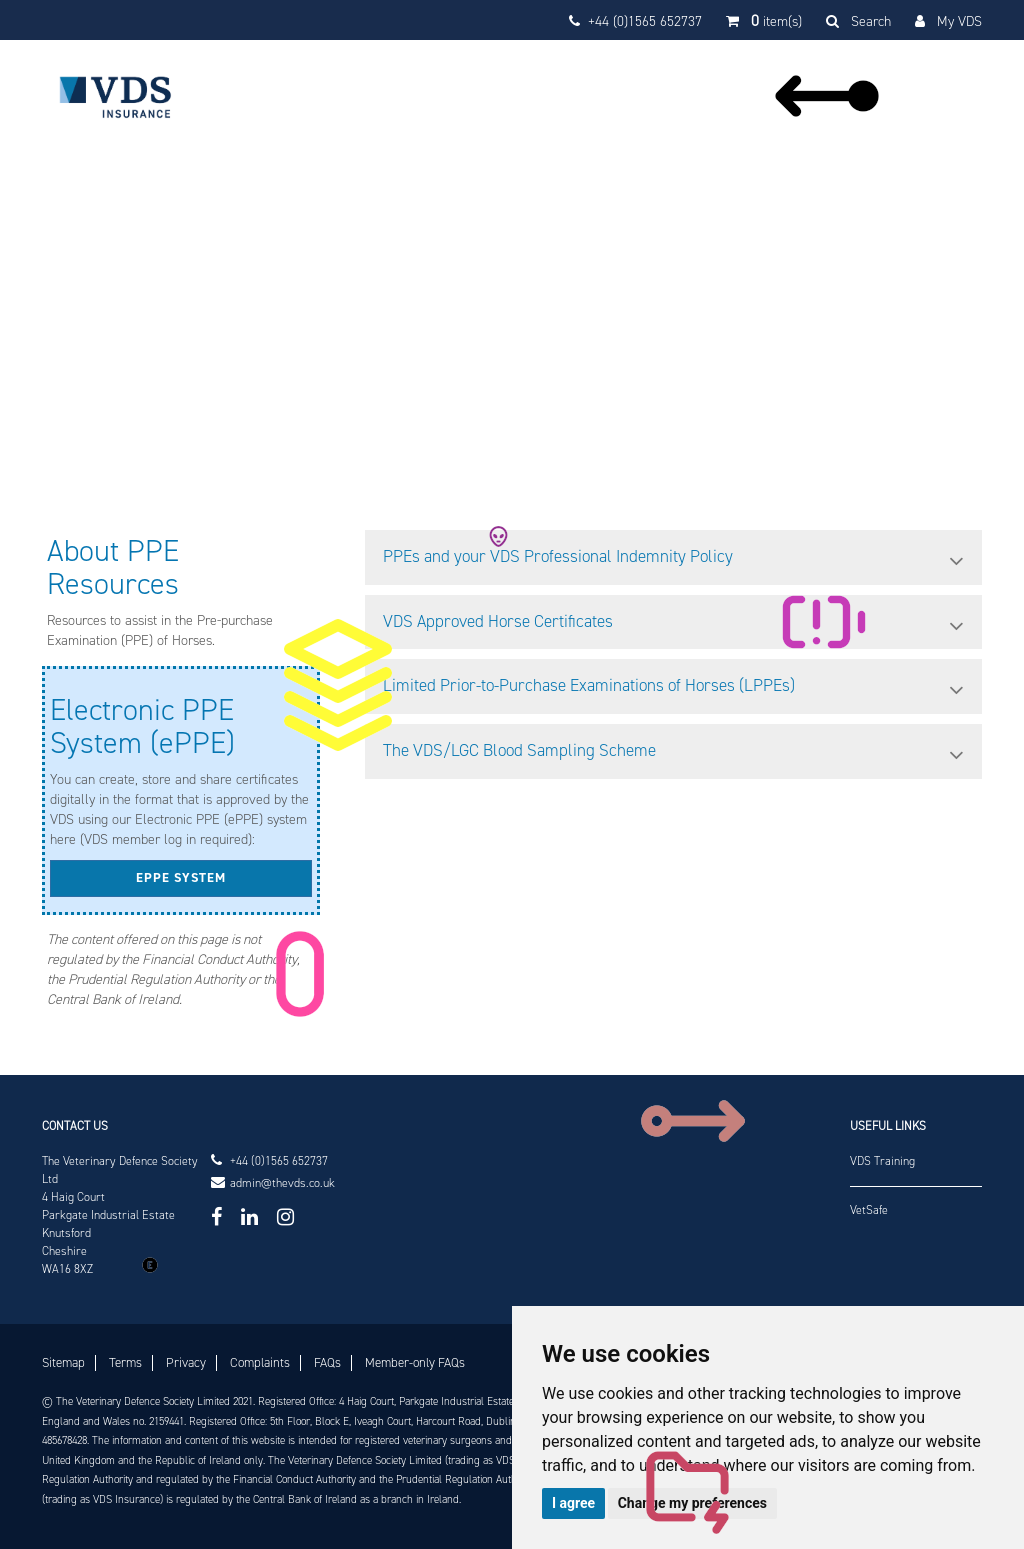 The height and width of the screenshot is (1549, 1024). What do you see at coordinates (338, 685) in the screenshot?
I see `view layers or stacked items` at bounding box center [338, 685].